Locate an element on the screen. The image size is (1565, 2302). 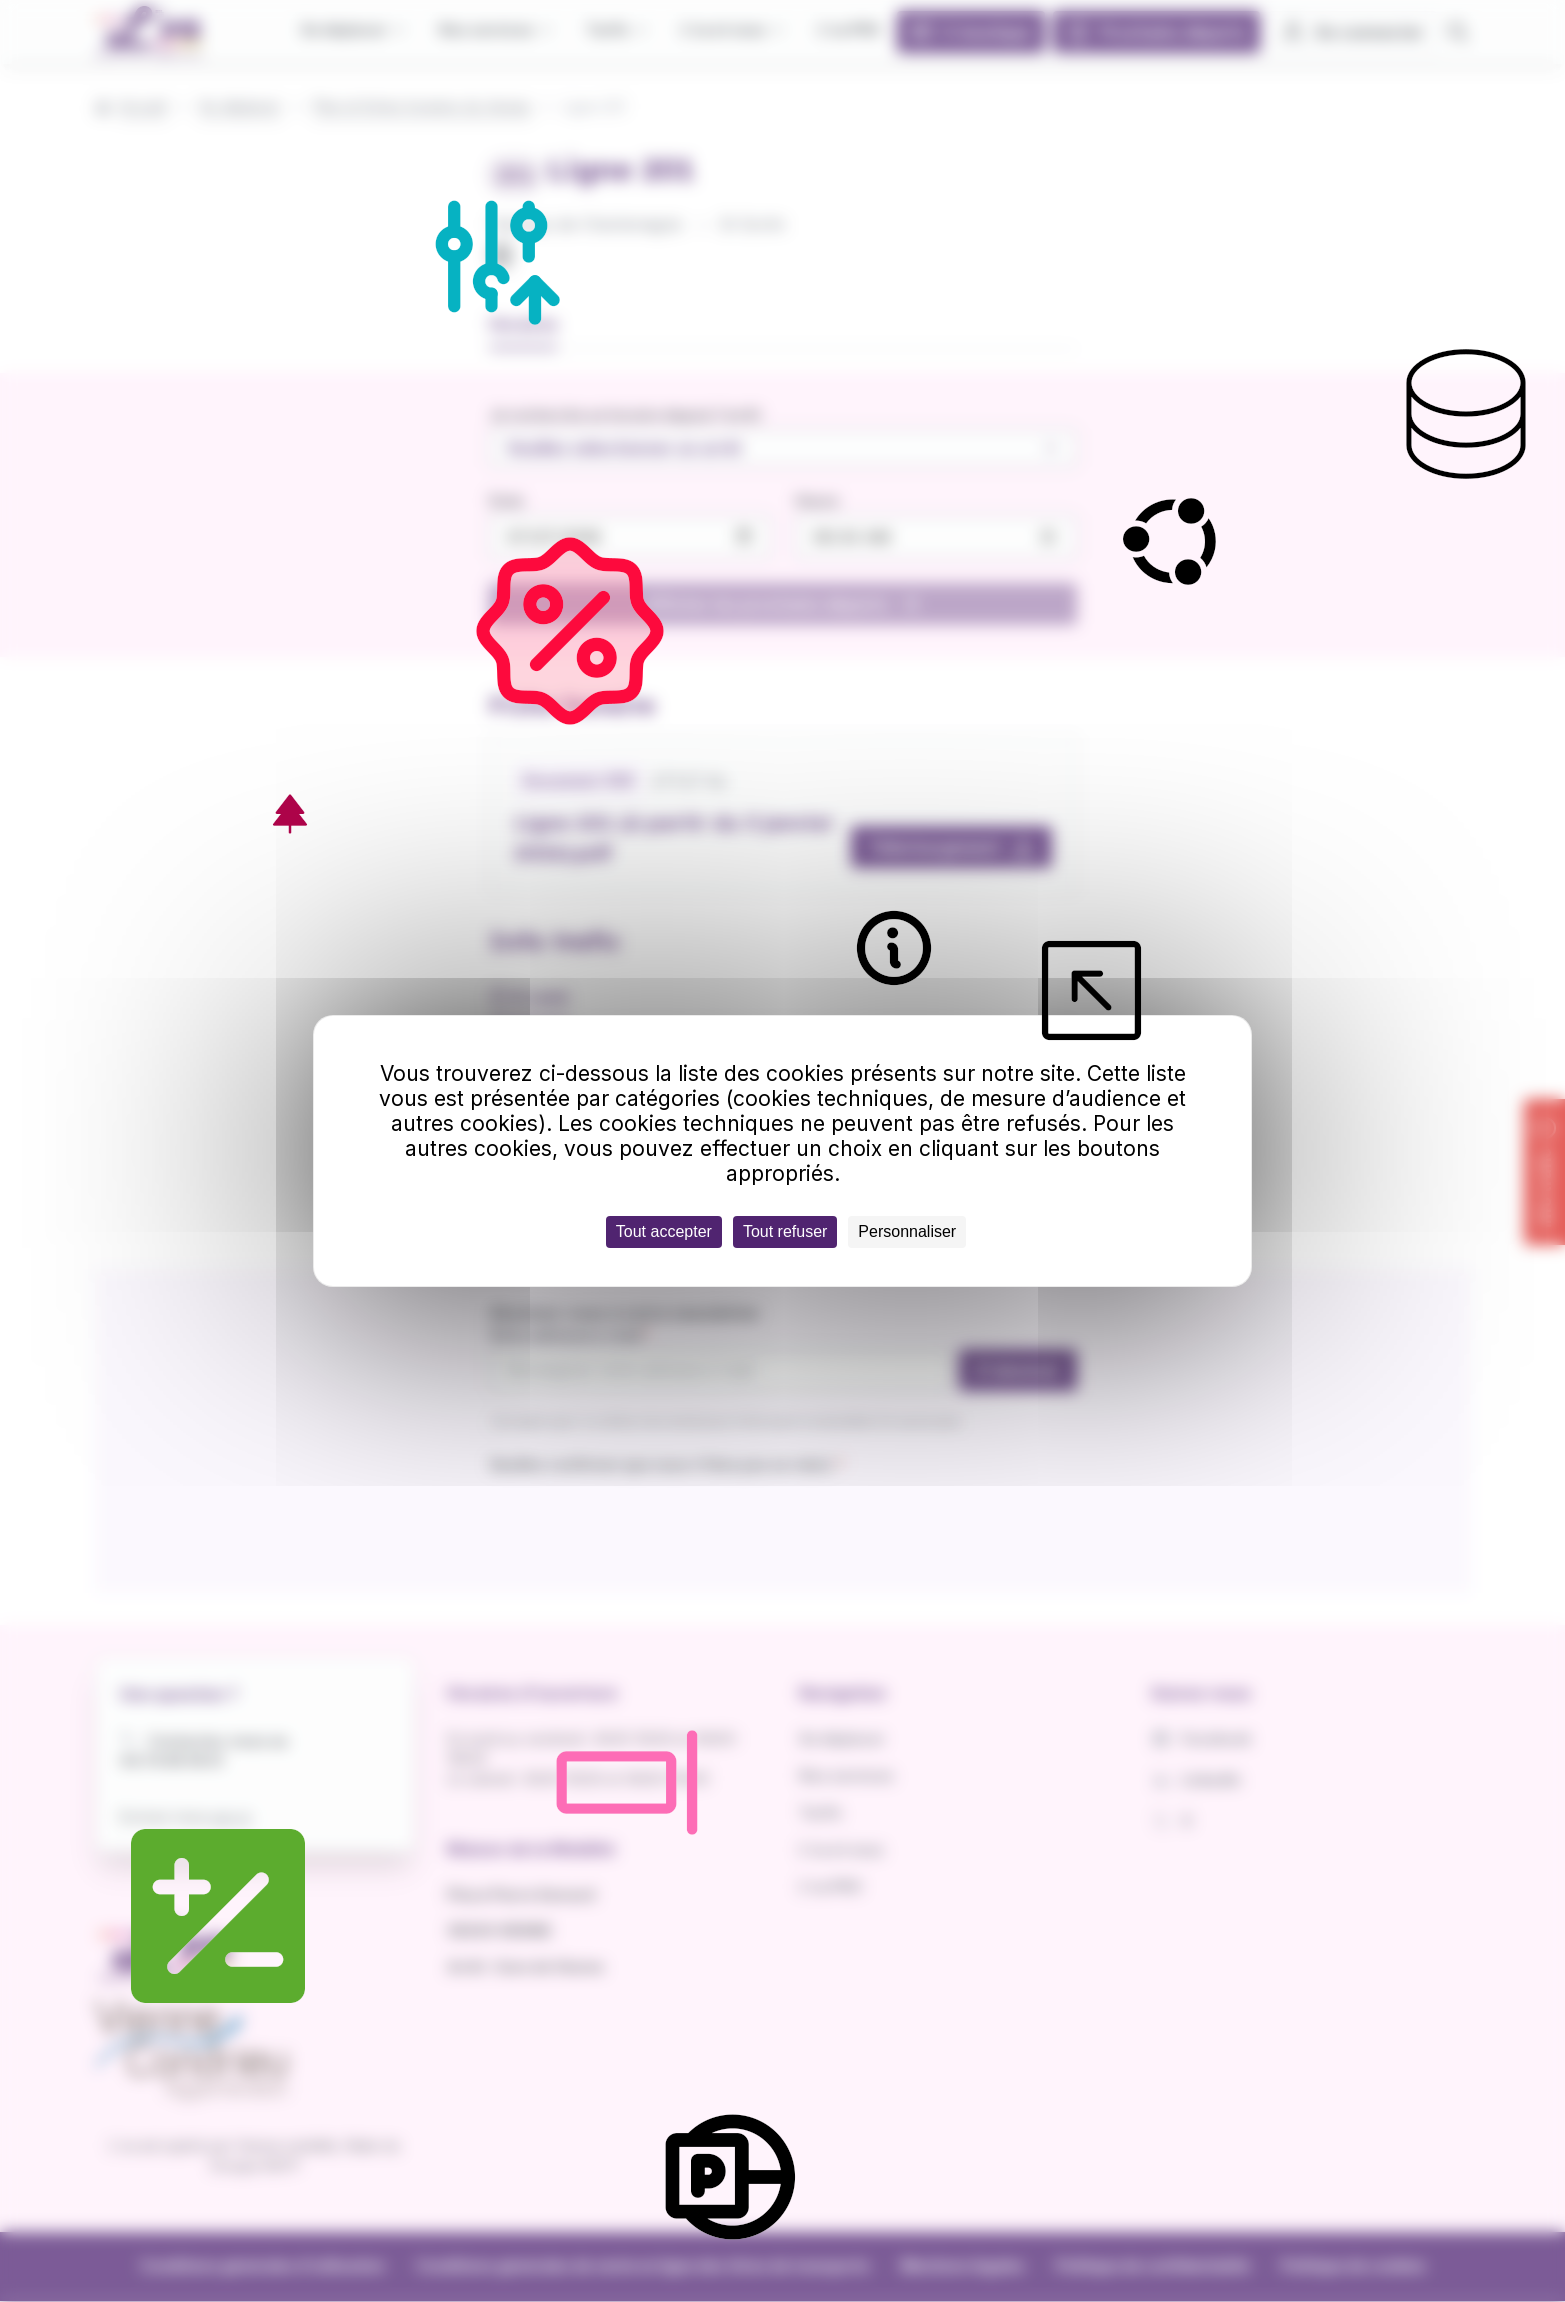
toggle between adding and subtracting values is located at coordinates (218, 1916).